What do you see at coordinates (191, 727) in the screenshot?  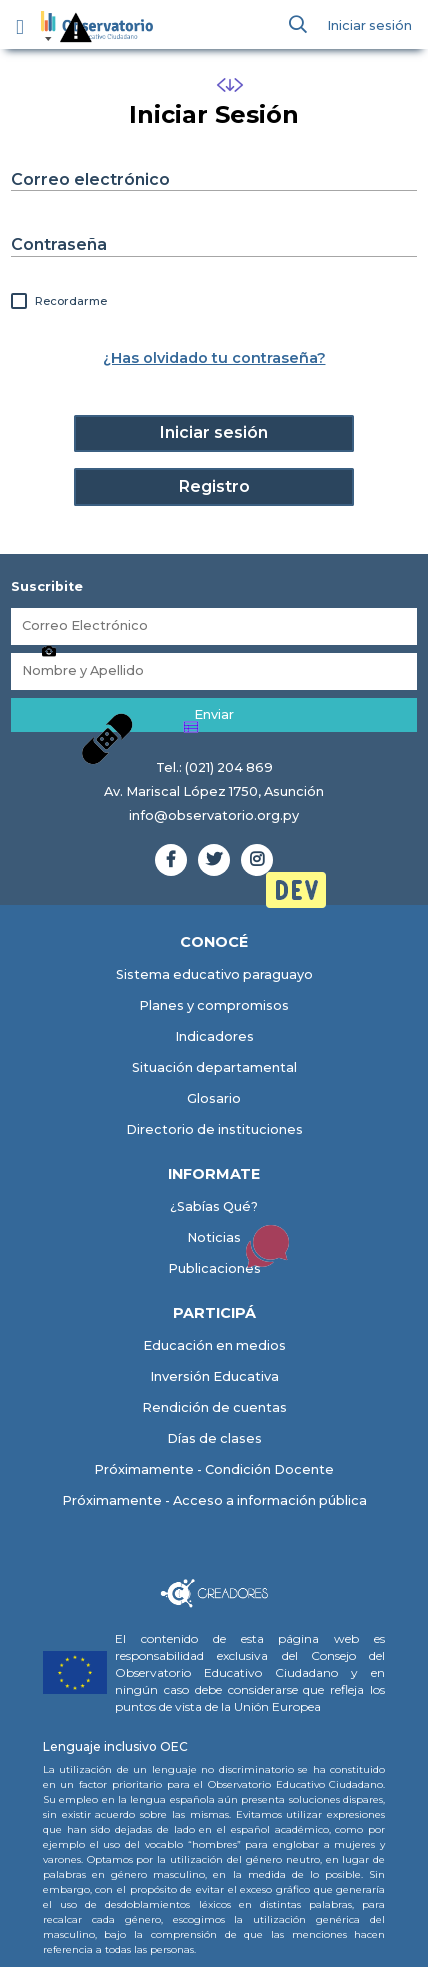 I see `view data in table format` at bounding box center [191, 727].